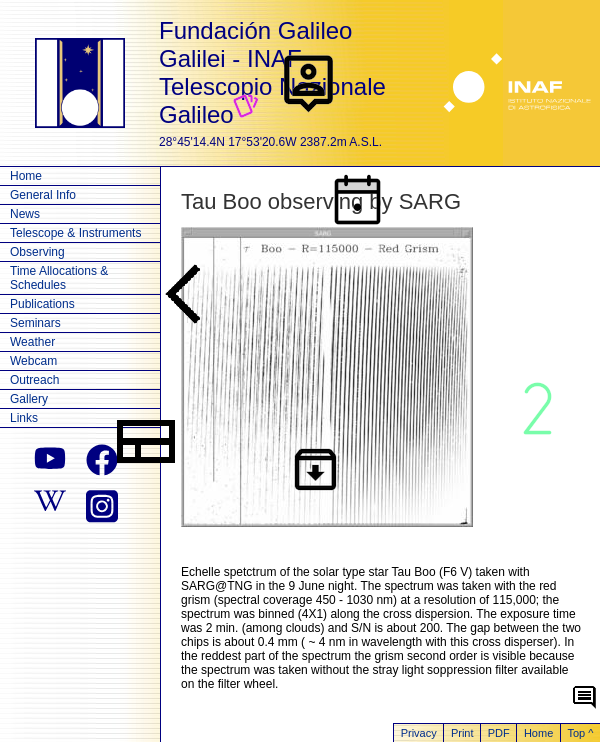 The height and width of the screenshot is (742, 600). Describe the element at coordinates (245, 105) in the screenshot. I see `view your saved cards or card collection` at that location.